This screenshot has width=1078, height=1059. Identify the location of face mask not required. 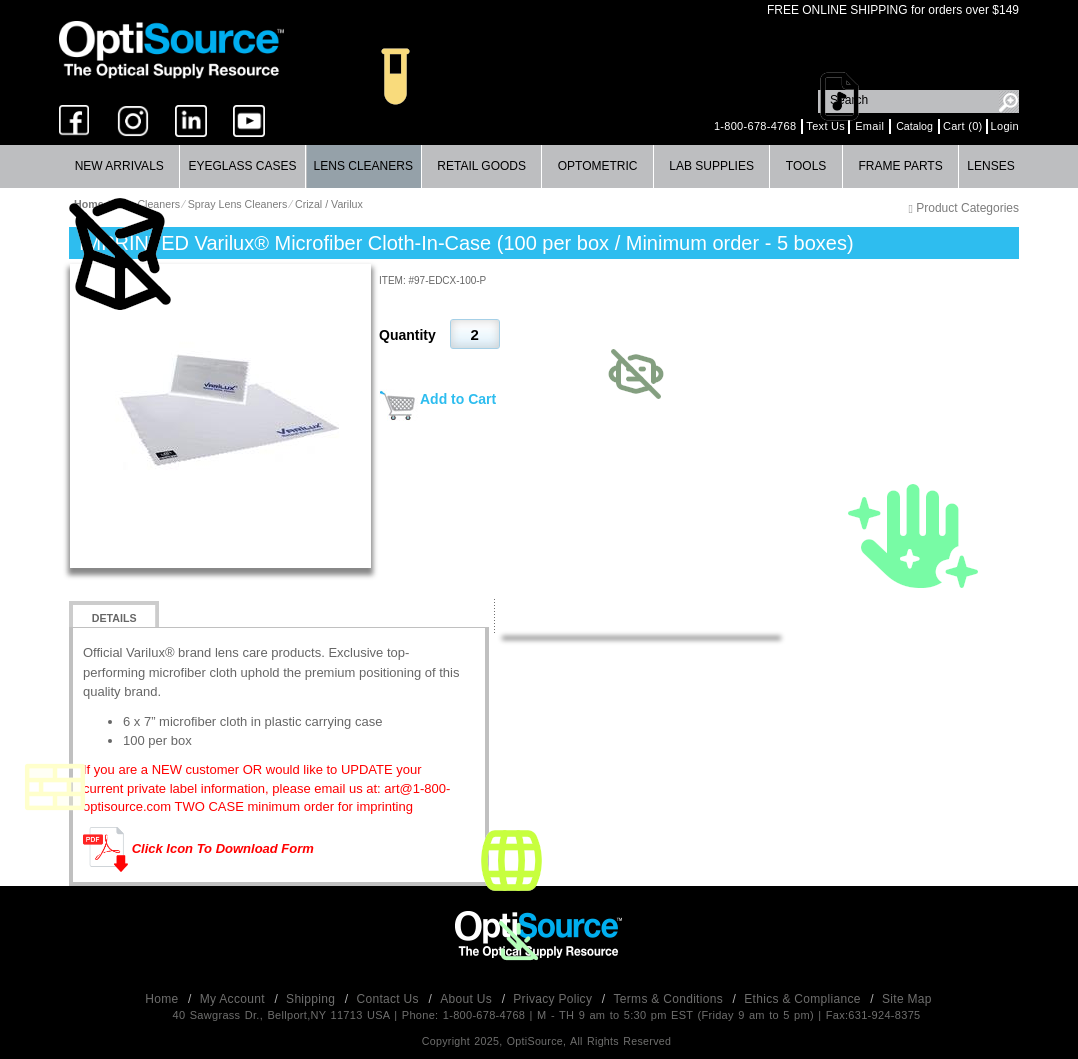
(636, 374).